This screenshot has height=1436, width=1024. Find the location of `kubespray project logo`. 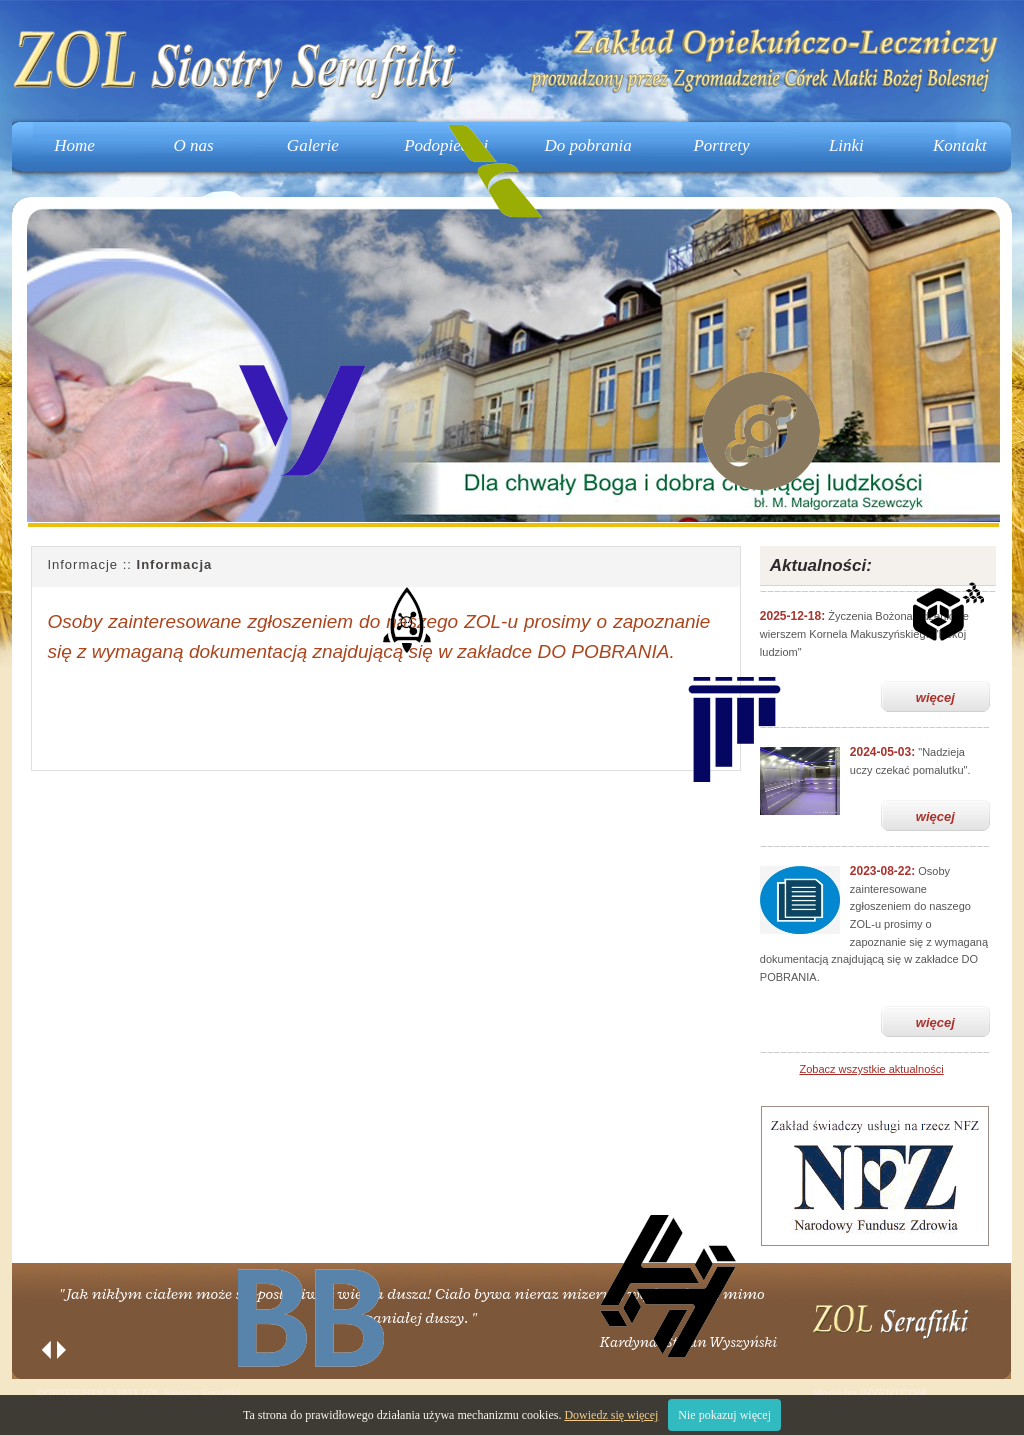

kubespray project logo is located at coordinates (948, 611).